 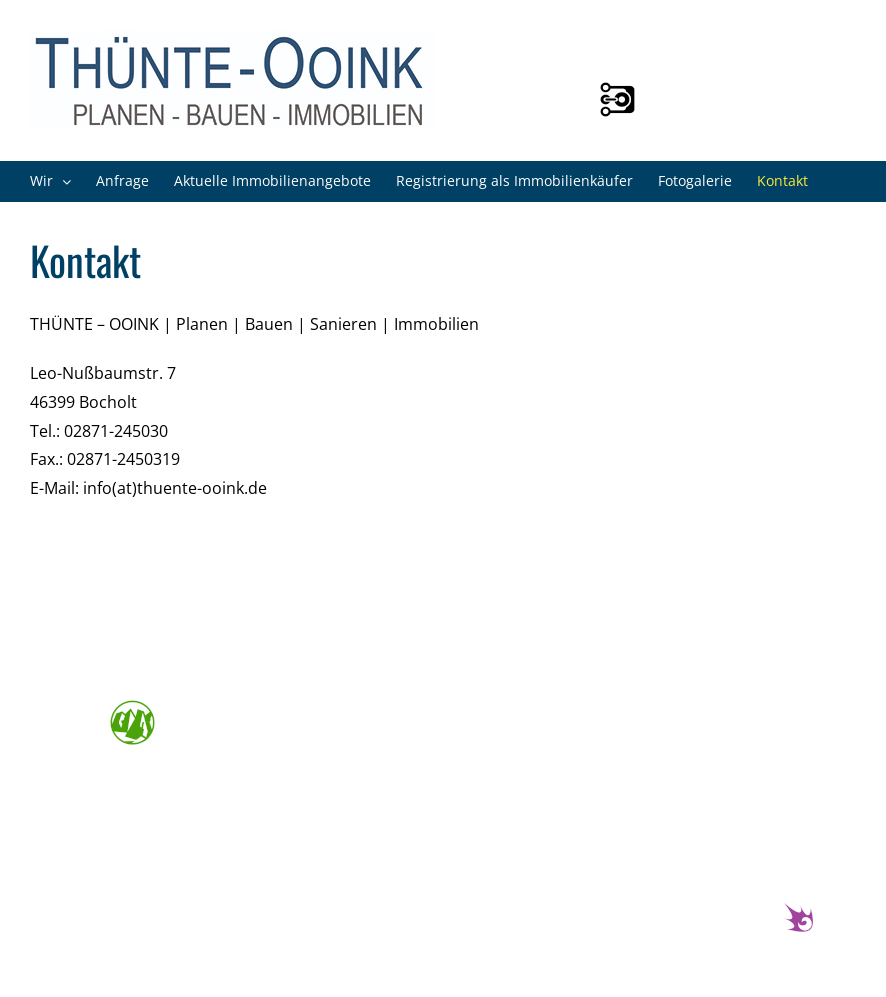 What do you see at coordinates (798, 917) in the screenshot?
I see `indicates a power-up or special ability activation` at bounding box center [798, 917].